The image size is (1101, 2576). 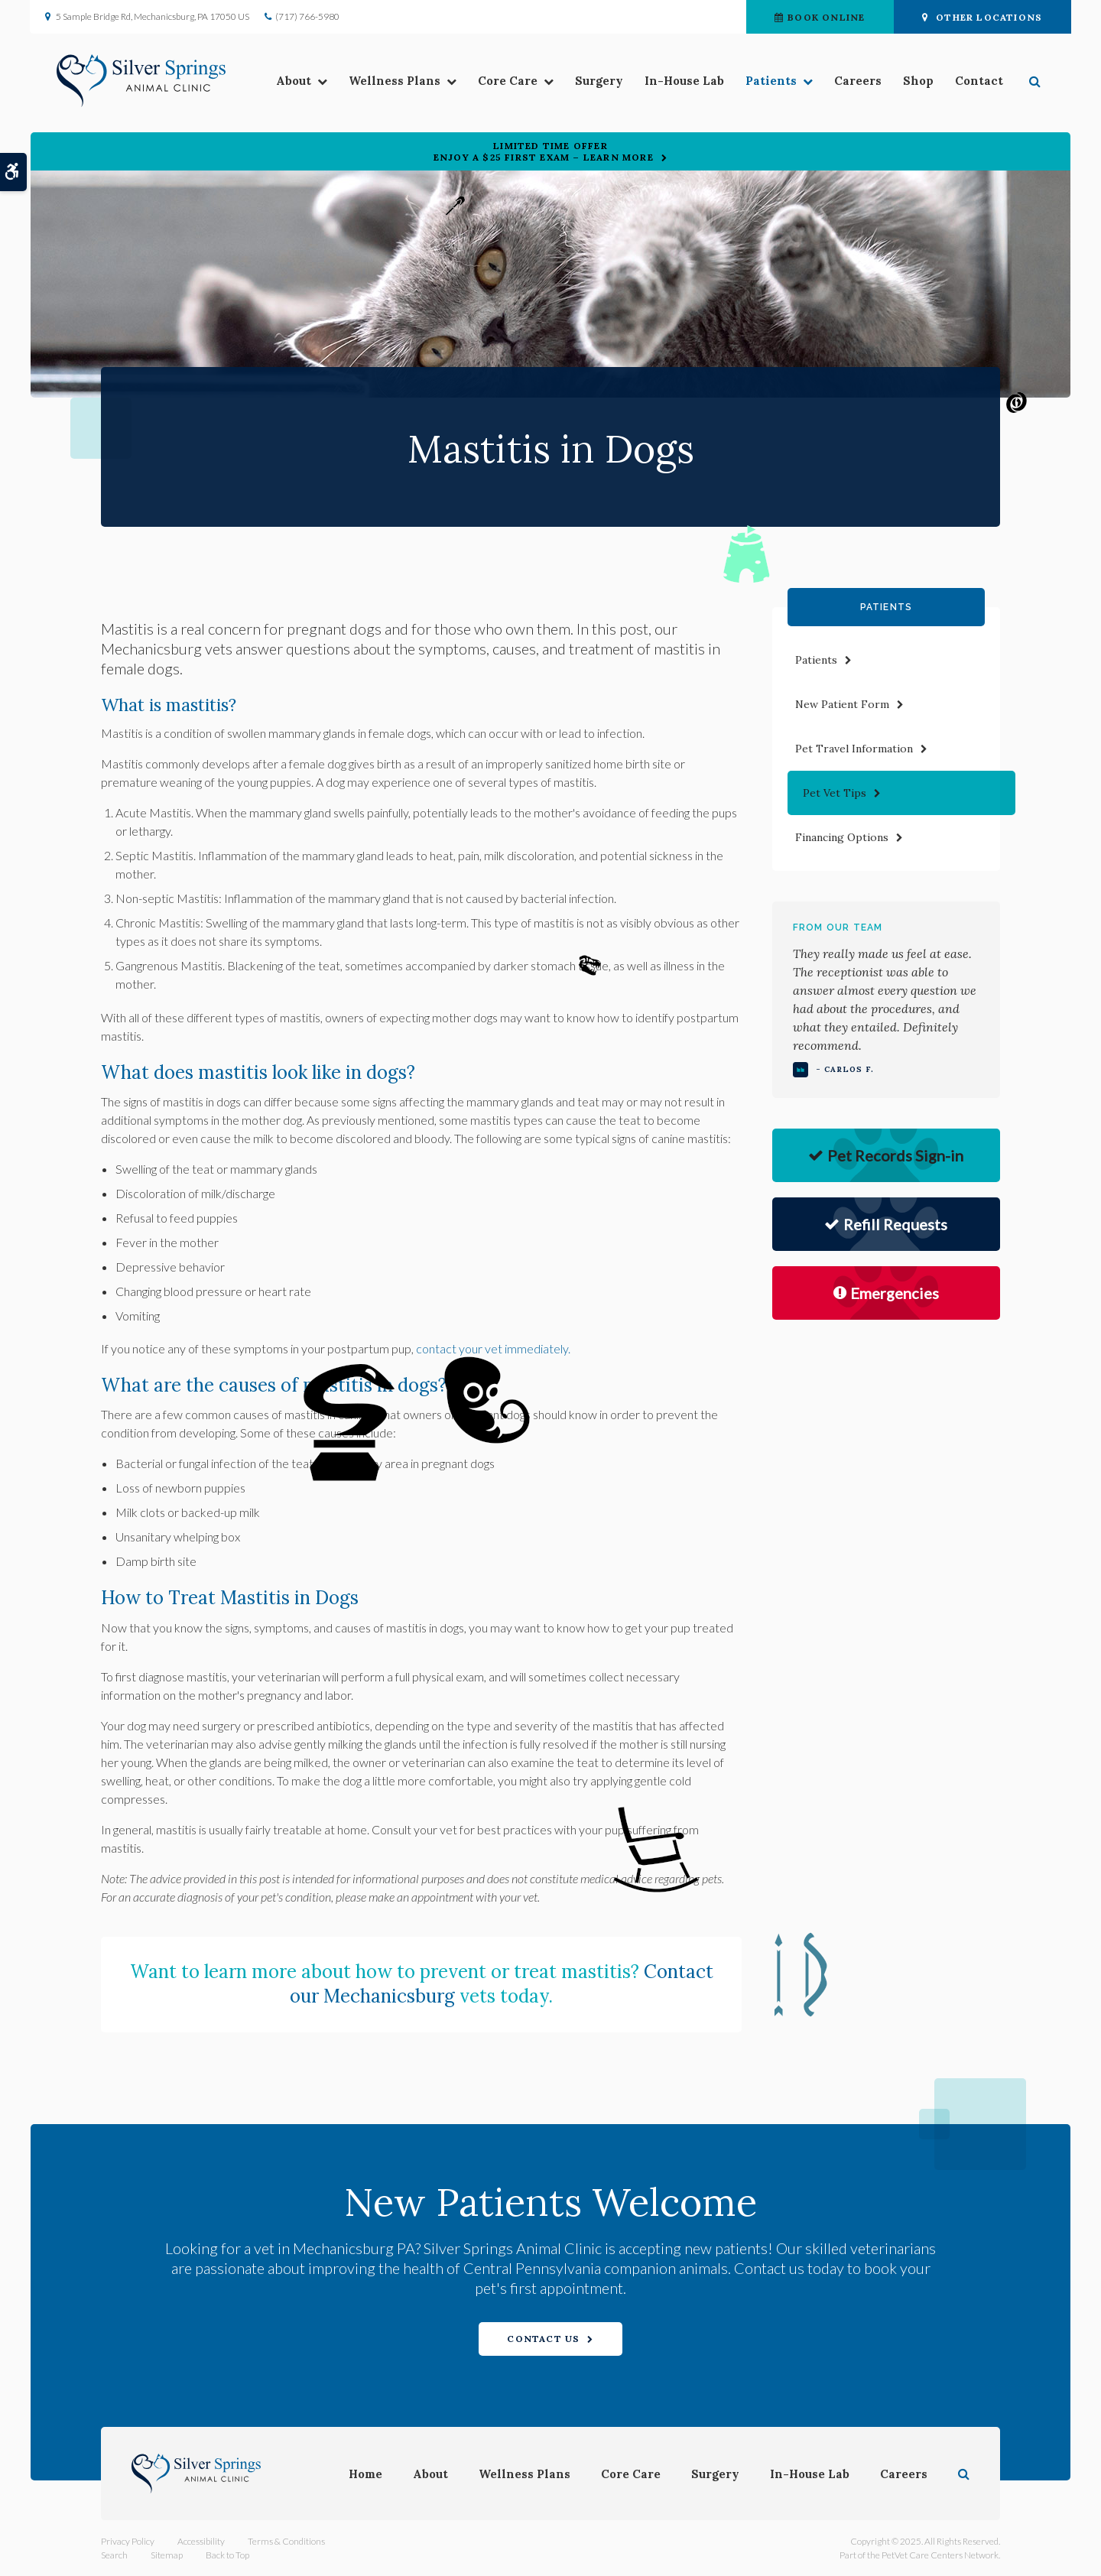 What do you see at coordinates (455, 206) in the screenshot?
I see `equip digging or excavation tool` at bounding box center [455, 206].